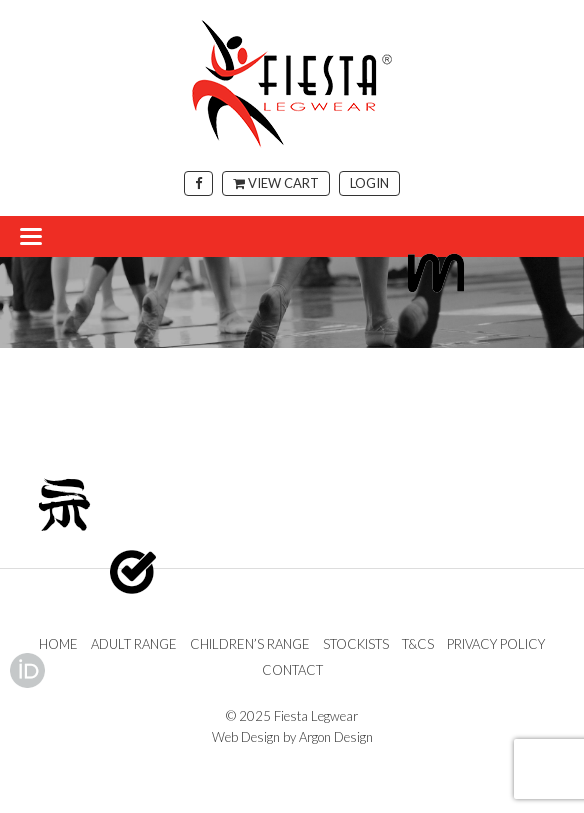  Describe the element at coordinates (133, 572) in the screenshot. I see `open Google Tasks app` at that location.